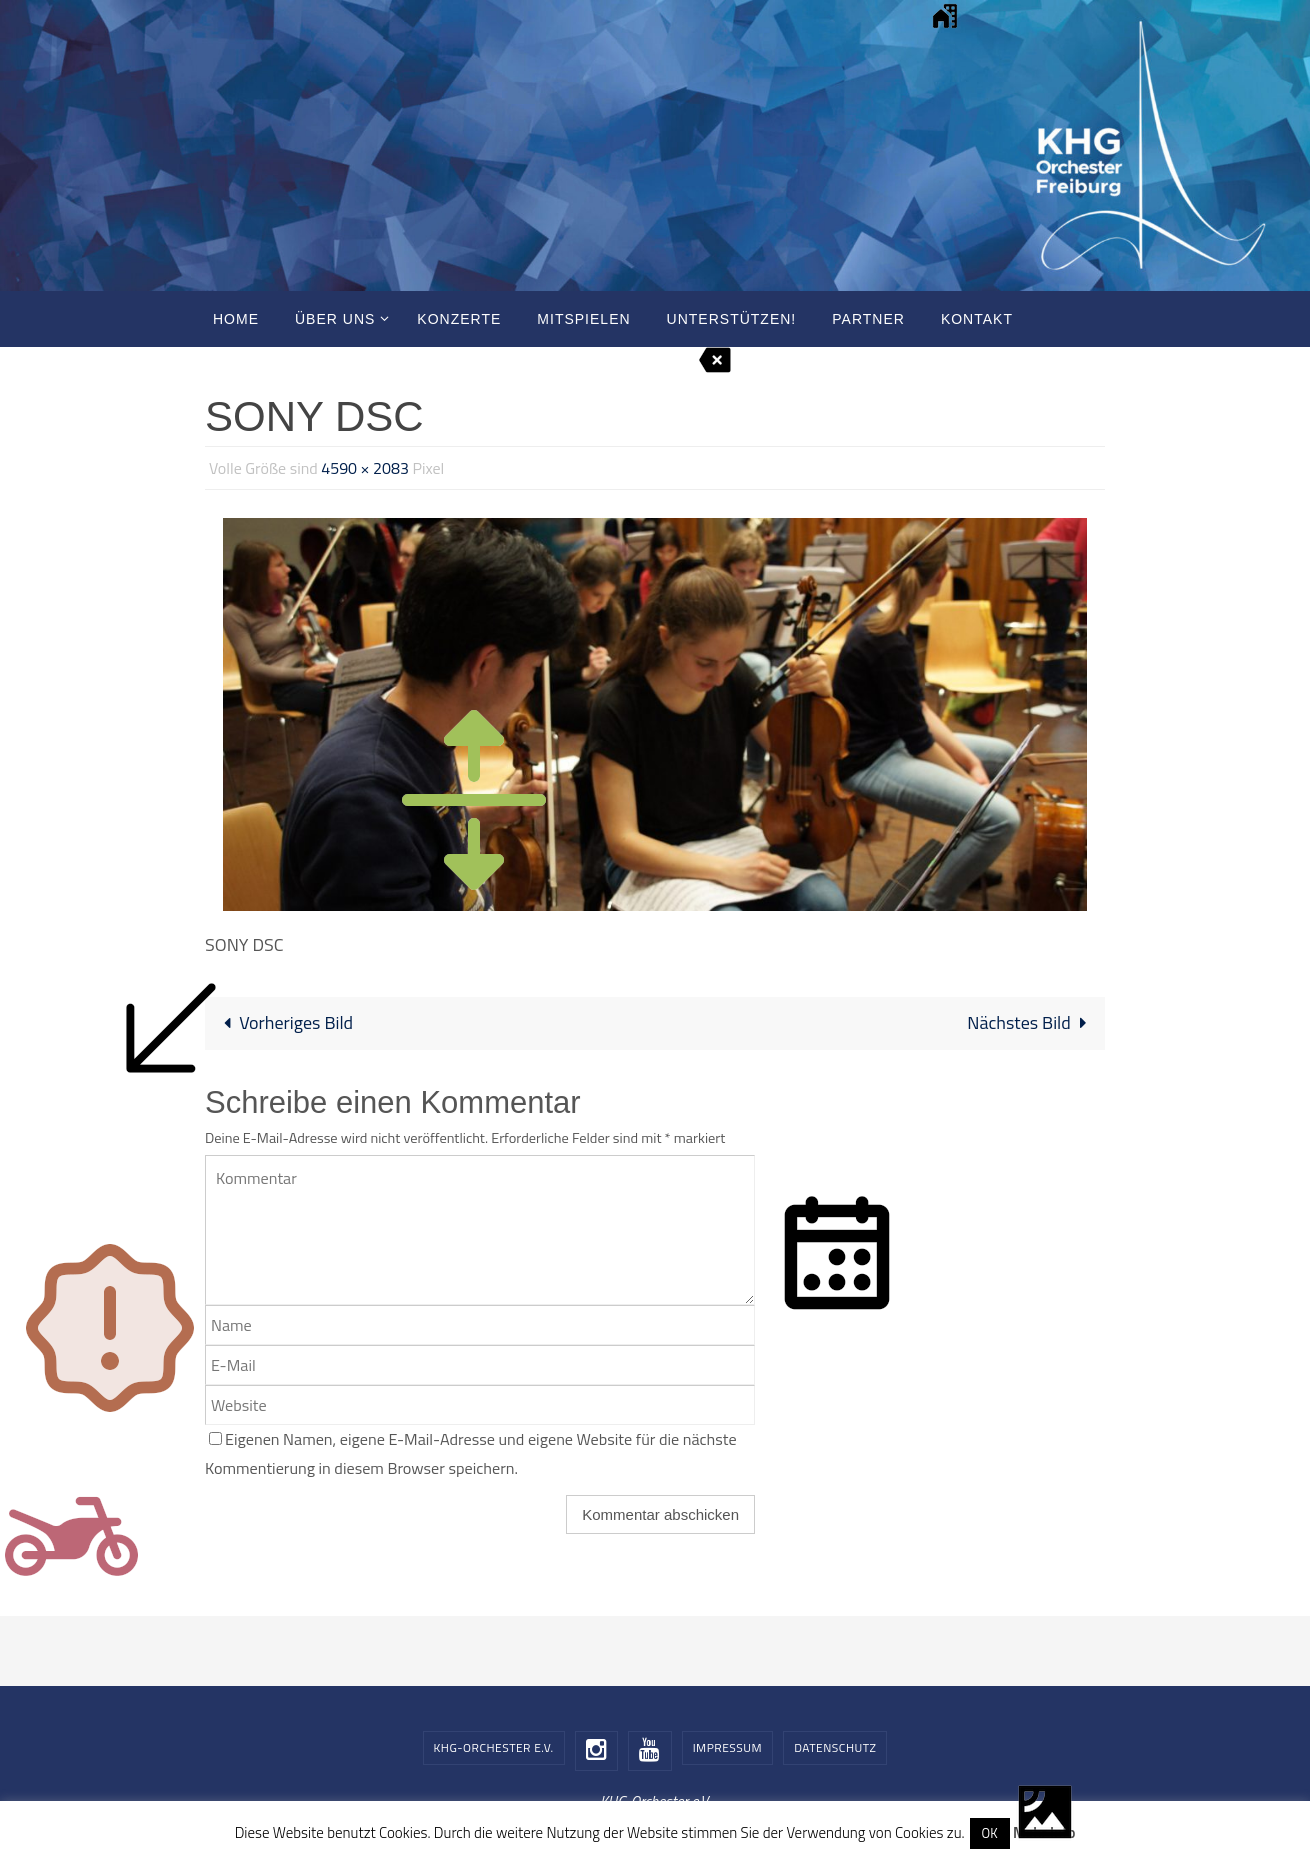 This screenshot has height=1861, width=1310. I want to click on delete the previous character, so click(716, 360).